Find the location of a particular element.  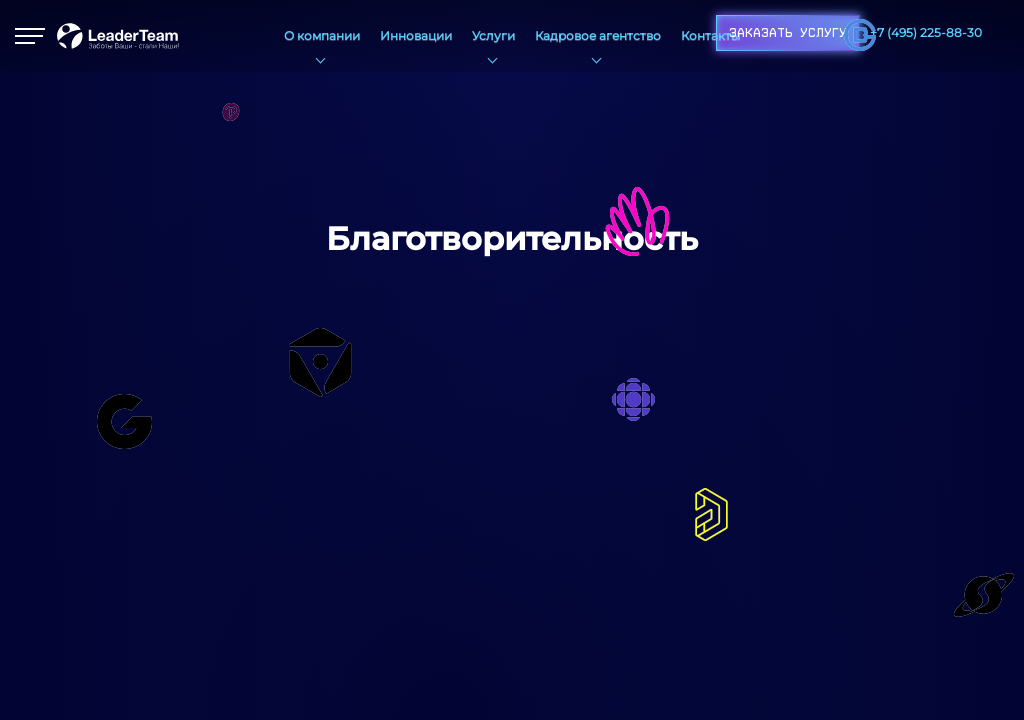

stardock software company logo is located at coordinates (984, 595).